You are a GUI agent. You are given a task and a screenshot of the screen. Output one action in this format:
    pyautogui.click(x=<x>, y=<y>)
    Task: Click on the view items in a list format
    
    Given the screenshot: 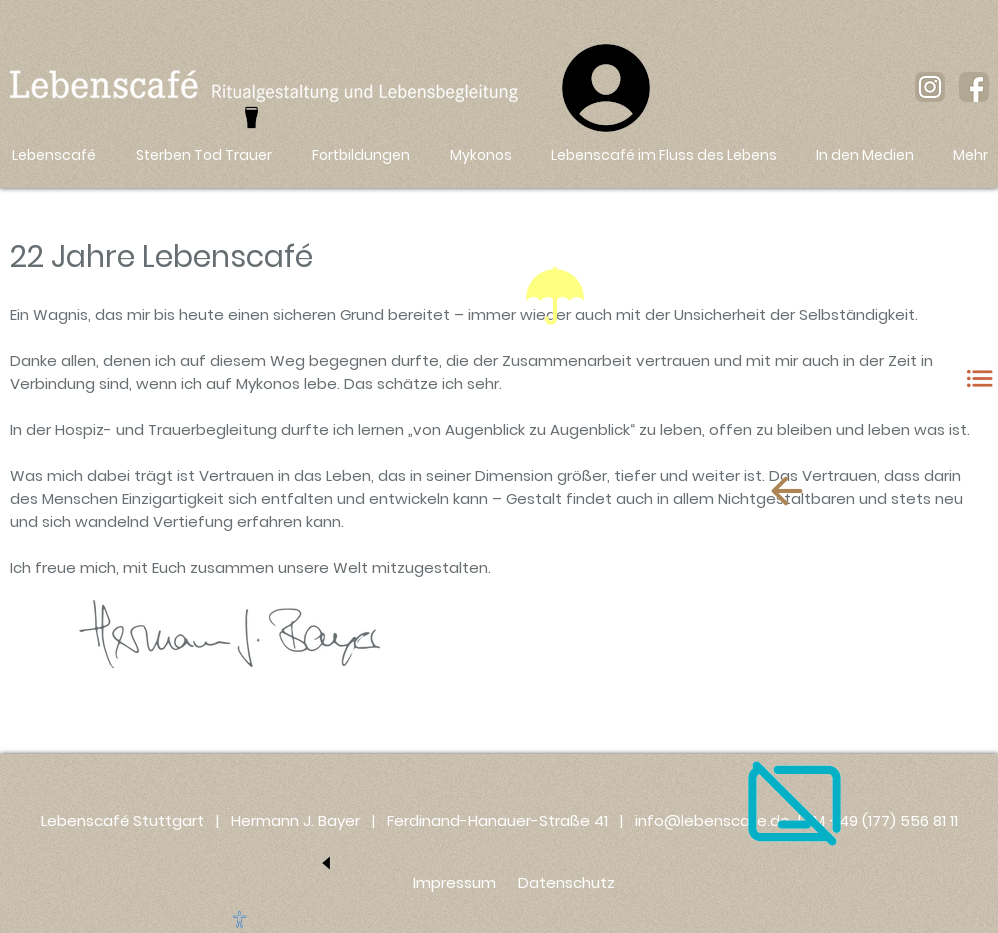 What is the action you would take?
    pyautogui.click(x=979, y=378)
    